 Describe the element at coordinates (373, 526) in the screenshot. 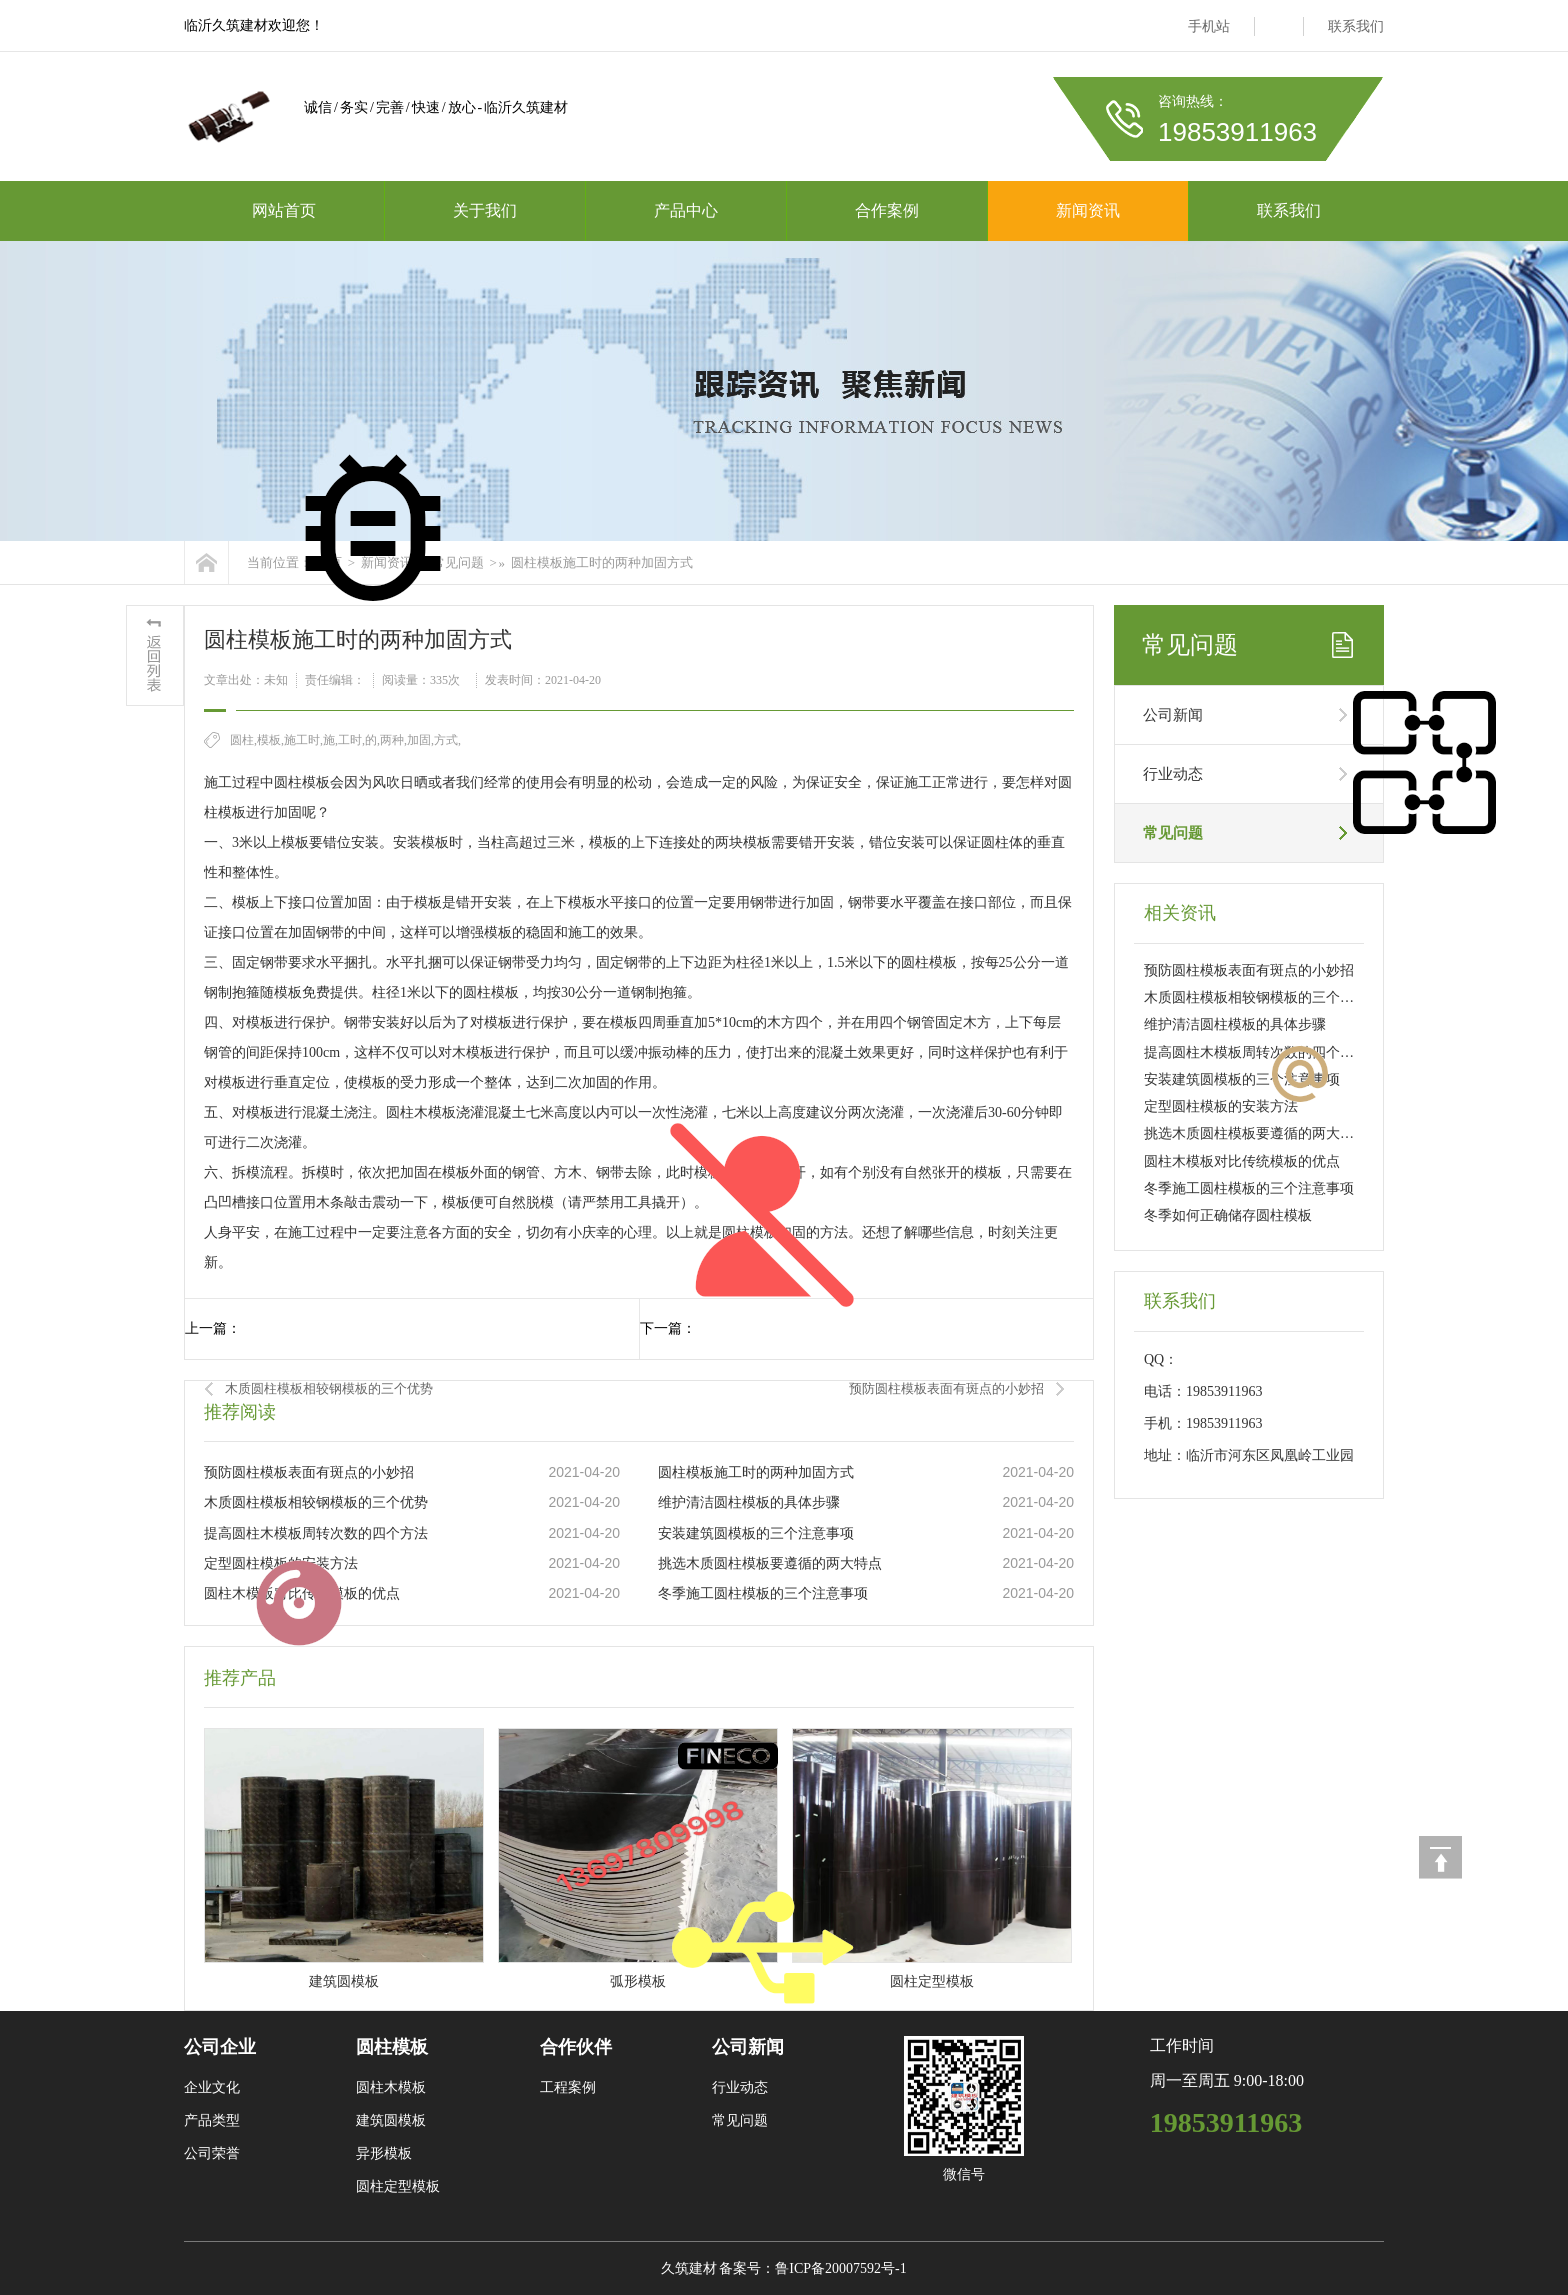

I see `report a bug or software issue` at that location.